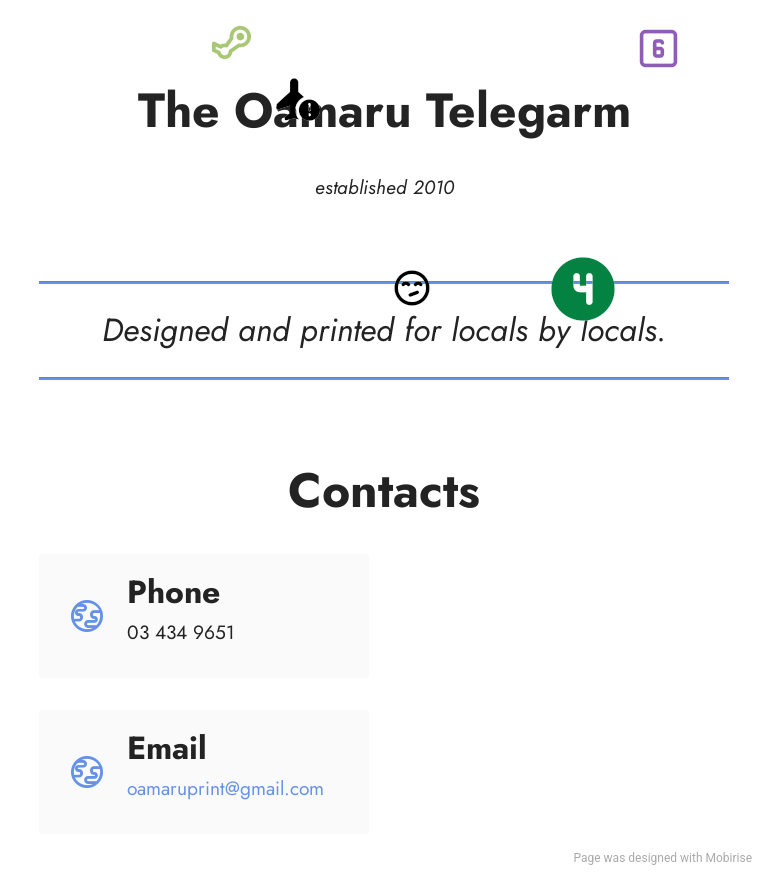 This screenshot has height=882, width=768. I want to click on indicates step 4 in a multi-step process, so click(583, 289).